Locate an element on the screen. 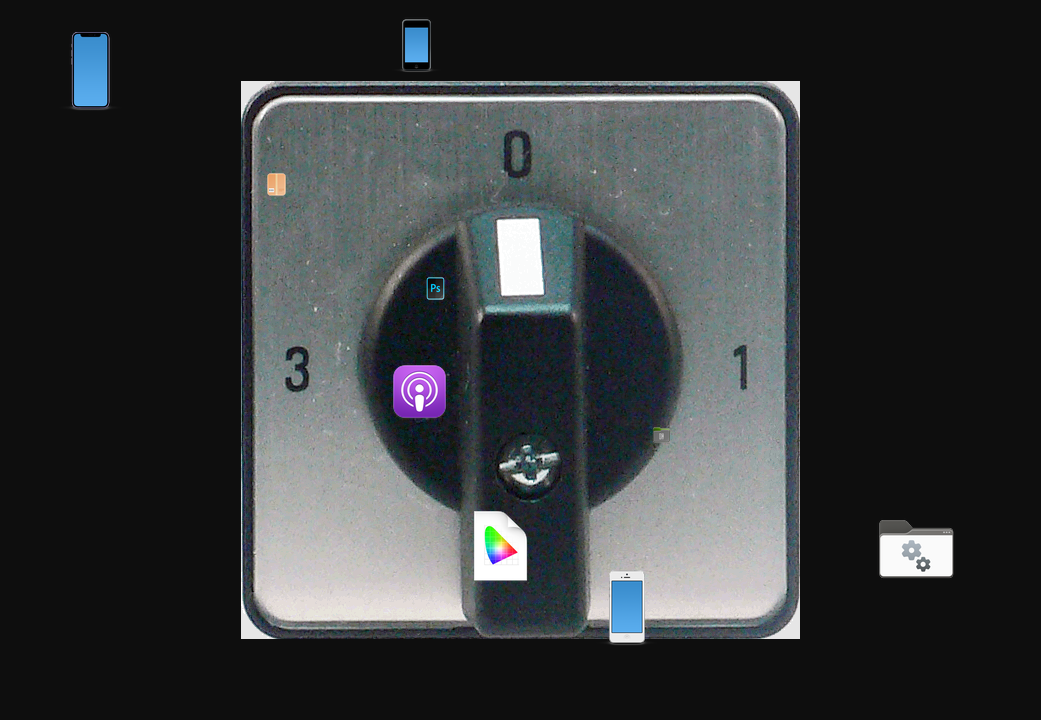 The image size is (1041, 720). connected iPhone device is located at coordinates (90, 71).